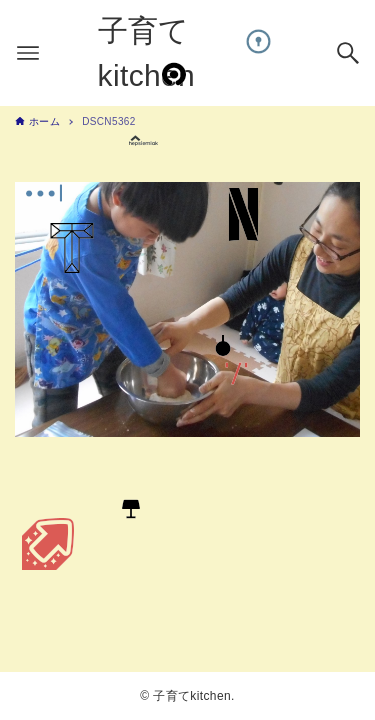 Image resolution: width=375 pixels, height=720 pixels. I want to click on indicates gender-neutral or non-binary option, so click(223, 346).